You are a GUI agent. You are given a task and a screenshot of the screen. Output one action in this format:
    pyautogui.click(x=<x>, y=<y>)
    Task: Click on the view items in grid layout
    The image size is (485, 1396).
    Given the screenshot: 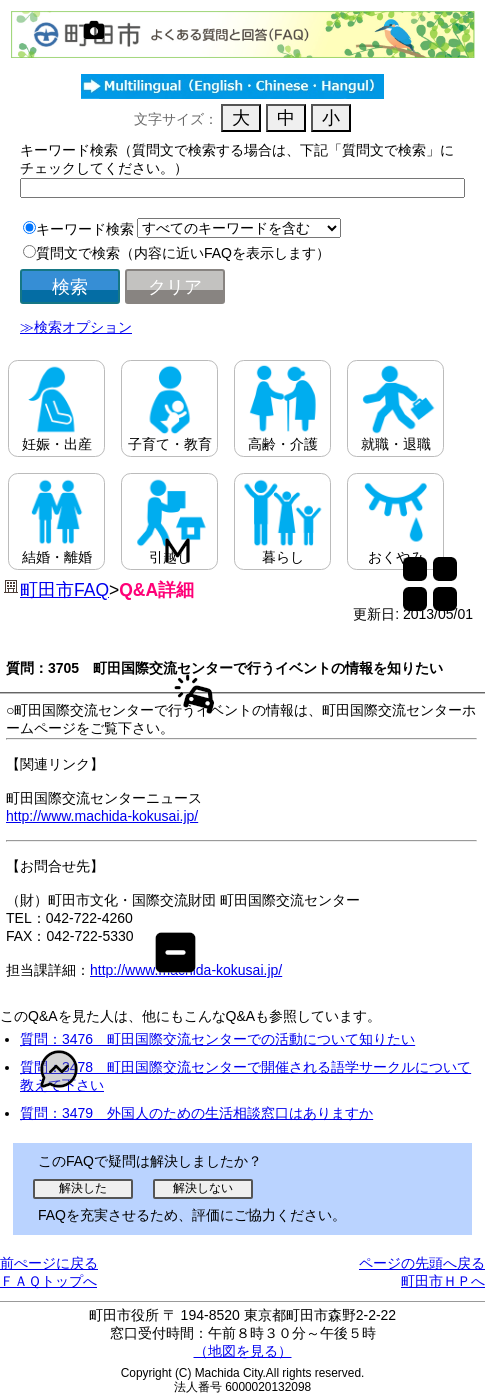 What is the action you would take?
    pyautogui.click(x=430, y=584)
    